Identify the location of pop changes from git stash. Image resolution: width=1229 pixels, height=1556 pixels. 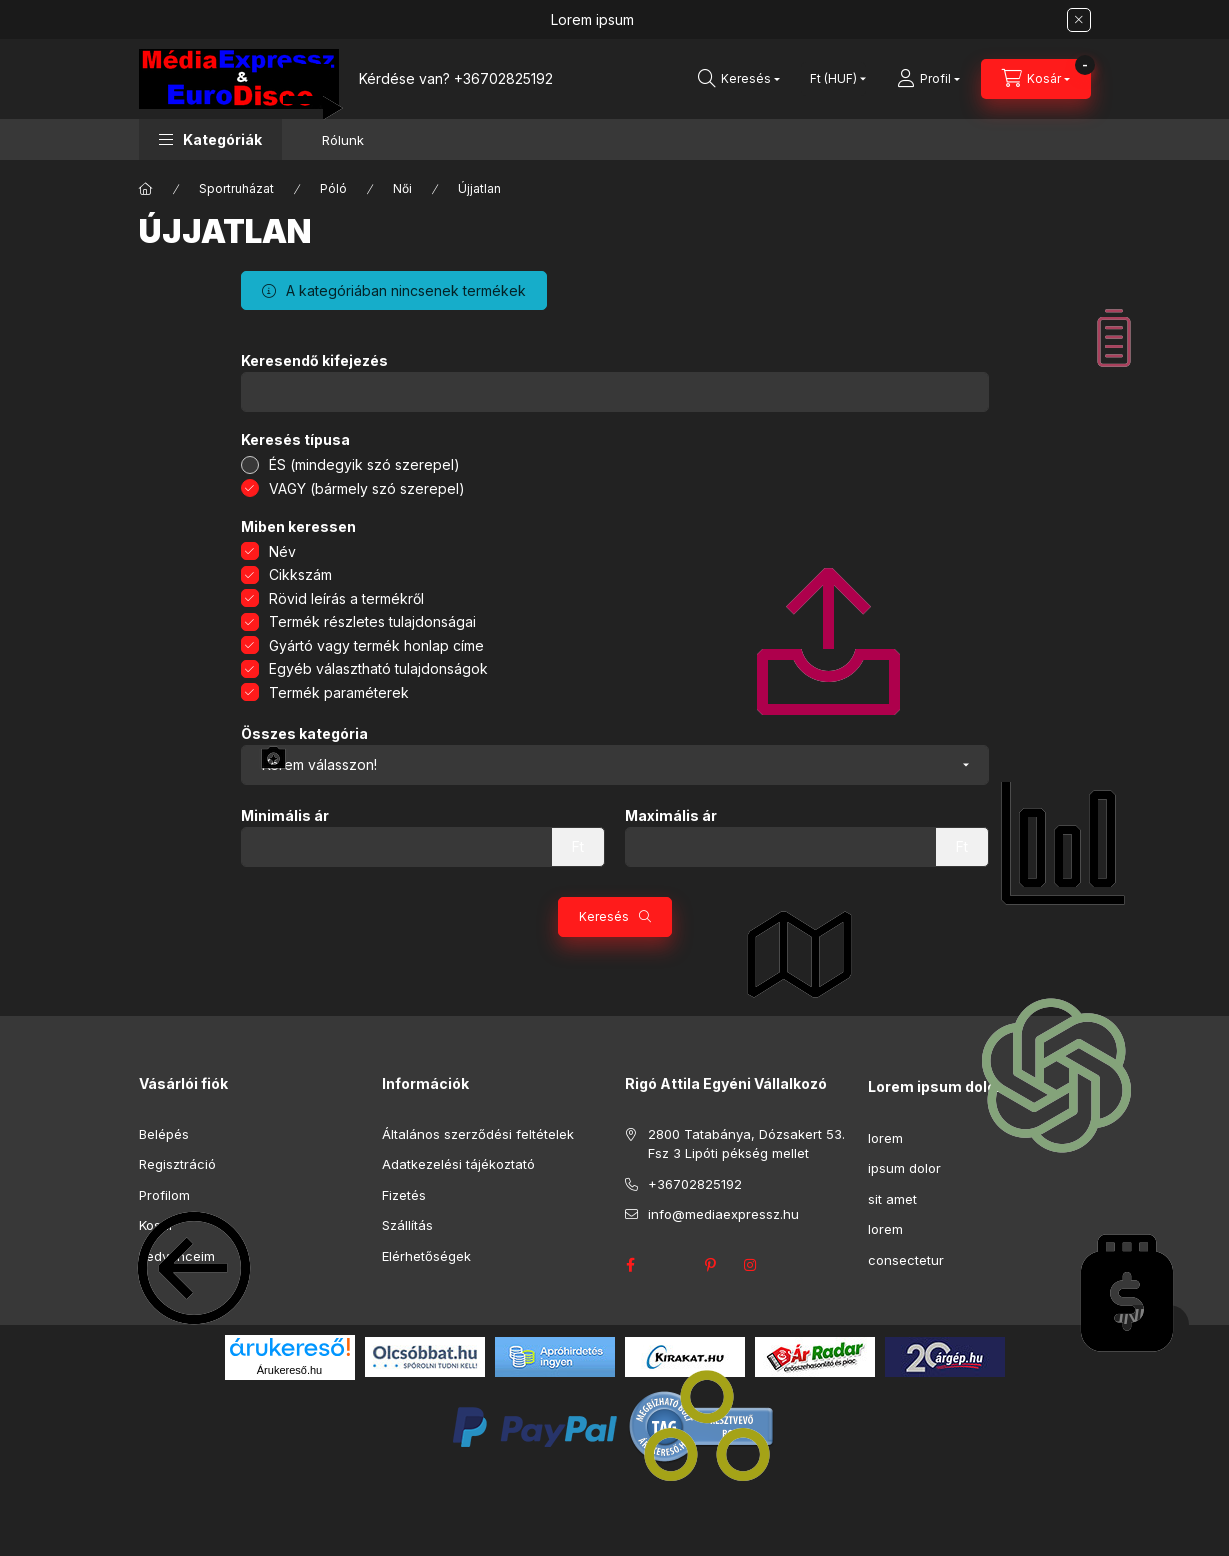
(834, 638).